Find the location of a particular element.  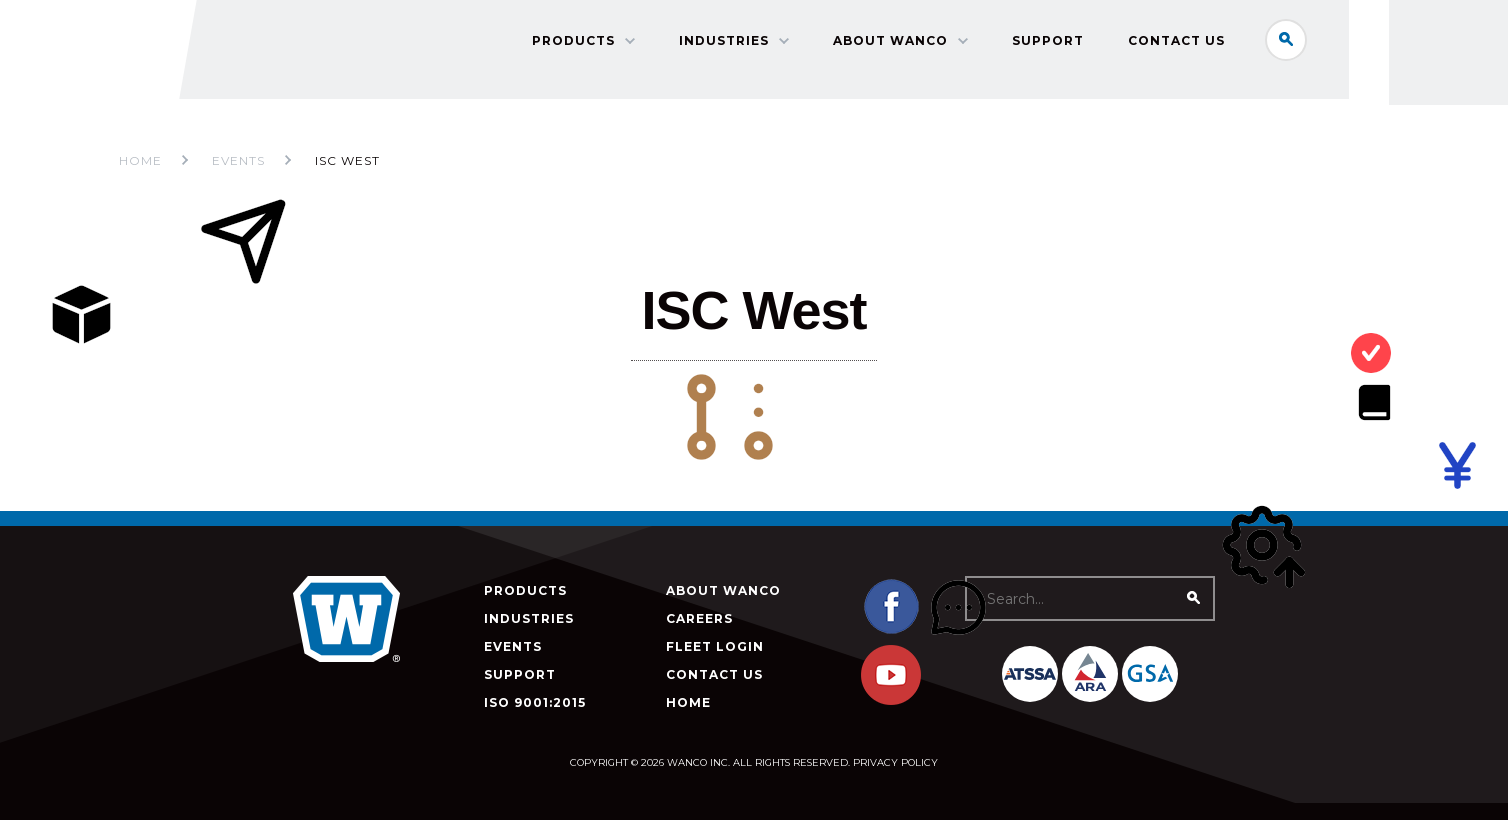

send a message is located at coordinates (247, 237).